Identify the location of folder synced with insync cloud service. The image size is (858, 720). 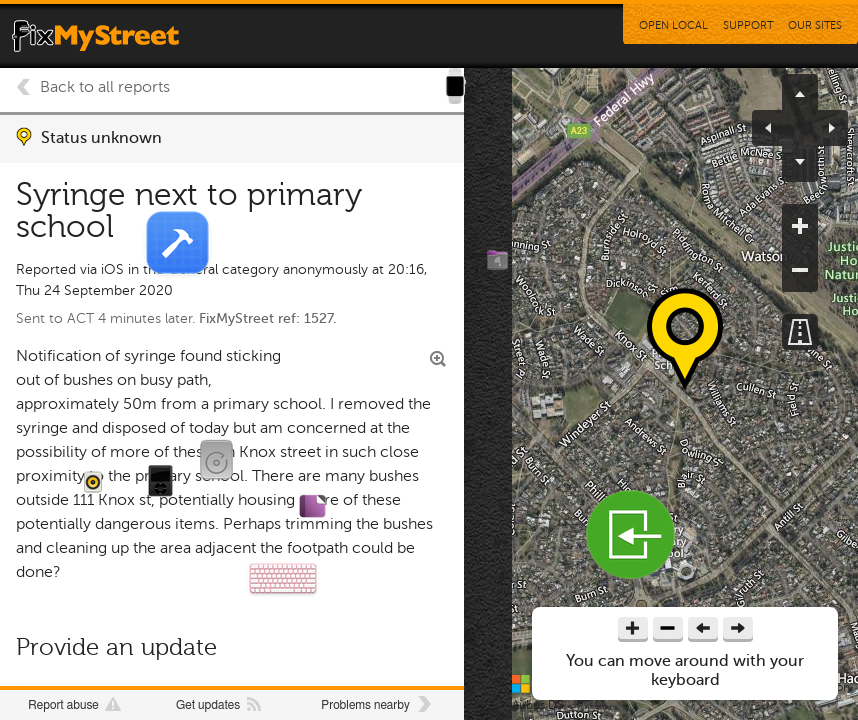
(497, 259).